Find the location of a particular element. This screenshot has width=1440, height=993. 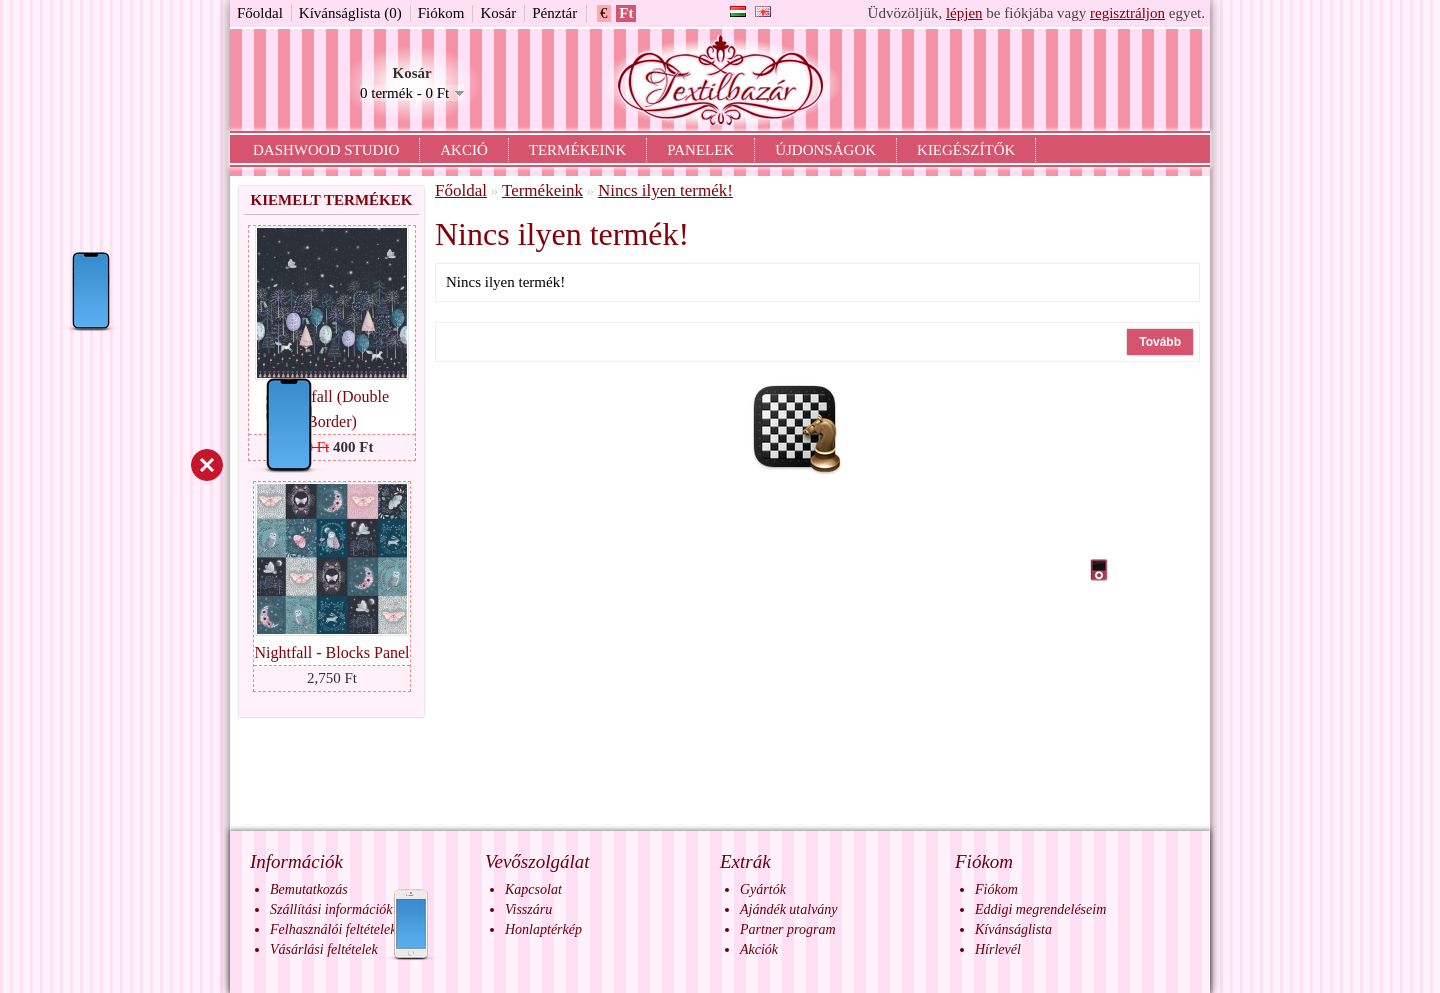

iPhone 16e device icon is located at coordinates (289, 426).